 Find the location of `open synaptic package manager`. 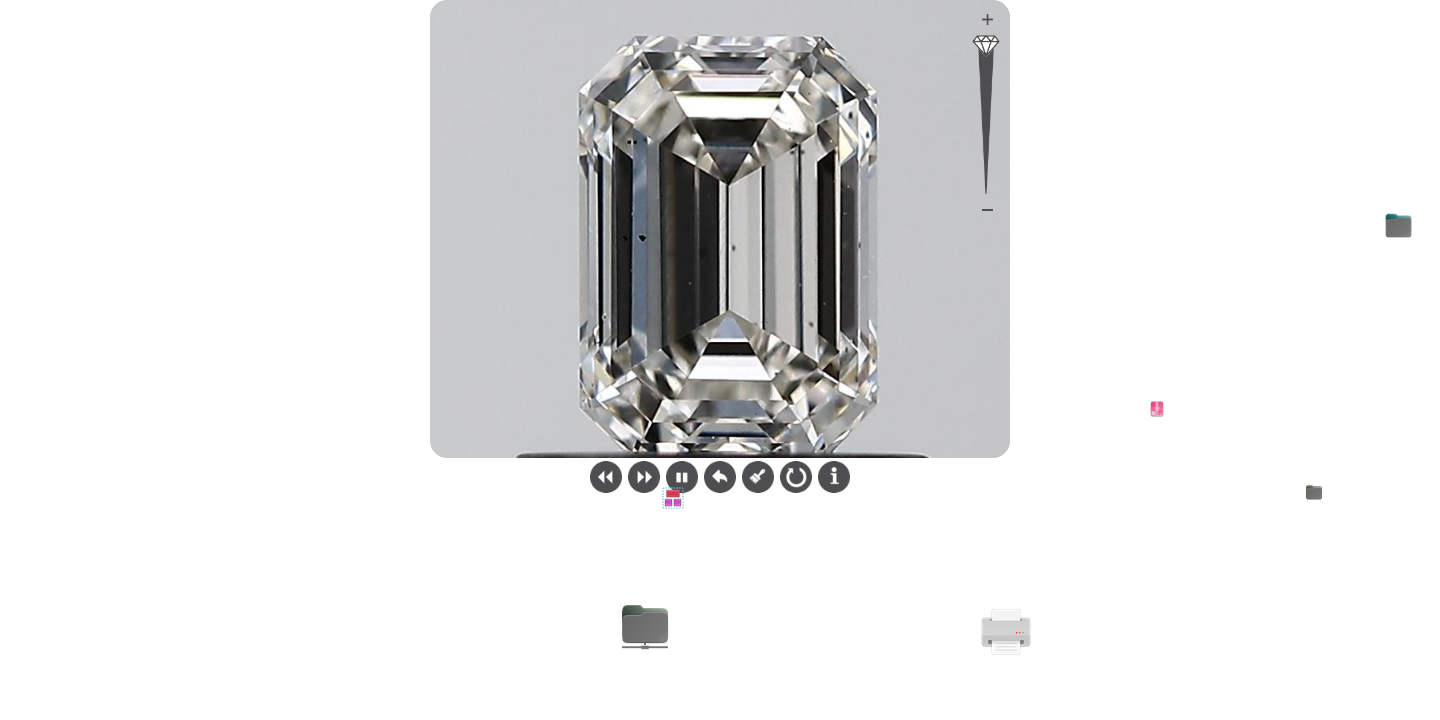

open synaptic package manager is located at coordinates (1157, 409).